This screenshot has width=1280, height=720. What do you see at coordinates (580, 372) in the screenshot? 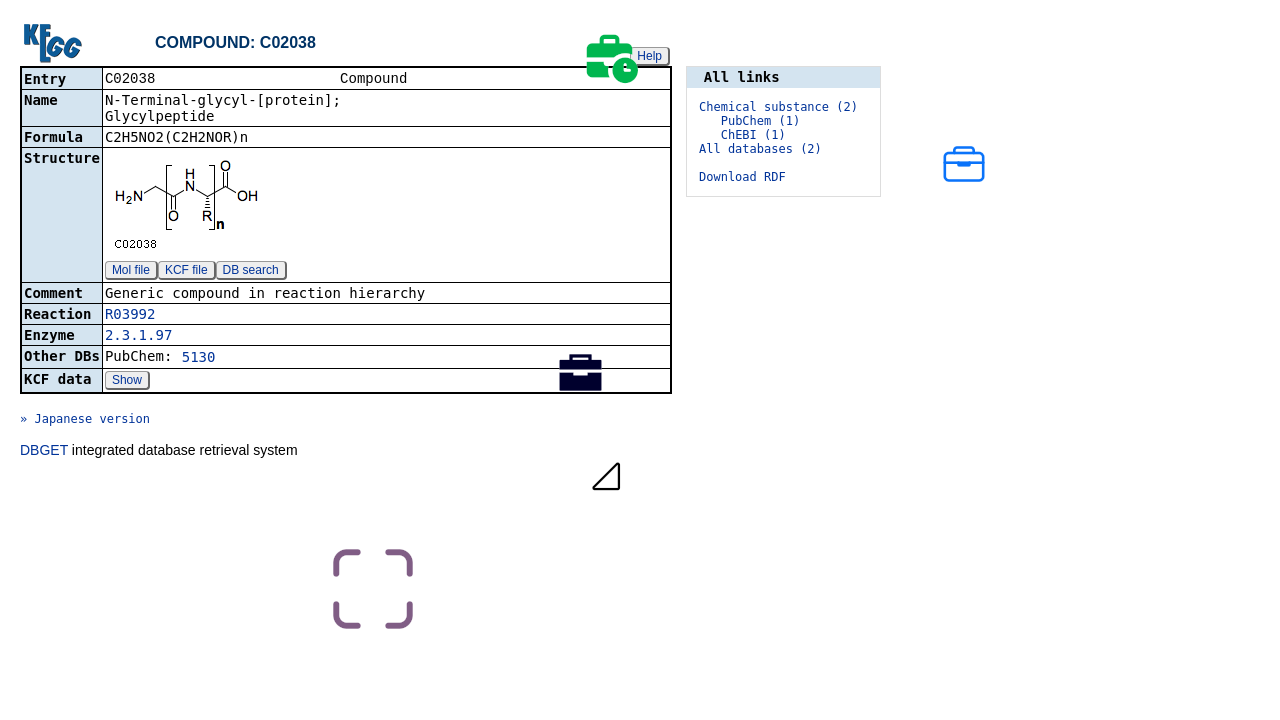
I see `access work or business-related content` at bounding box center [580, 372].